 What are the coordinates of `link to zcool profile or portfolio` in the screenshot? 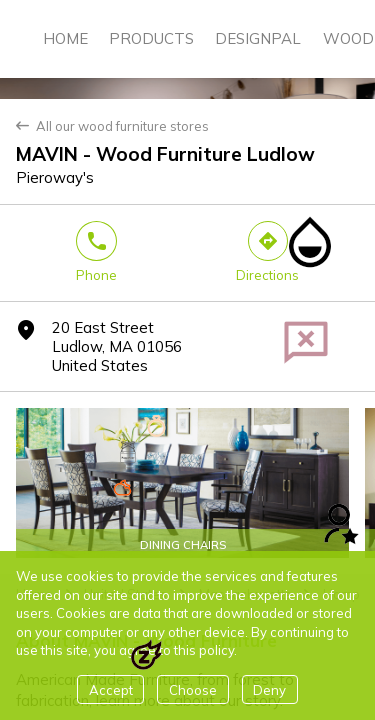 It's located at (146, 654).